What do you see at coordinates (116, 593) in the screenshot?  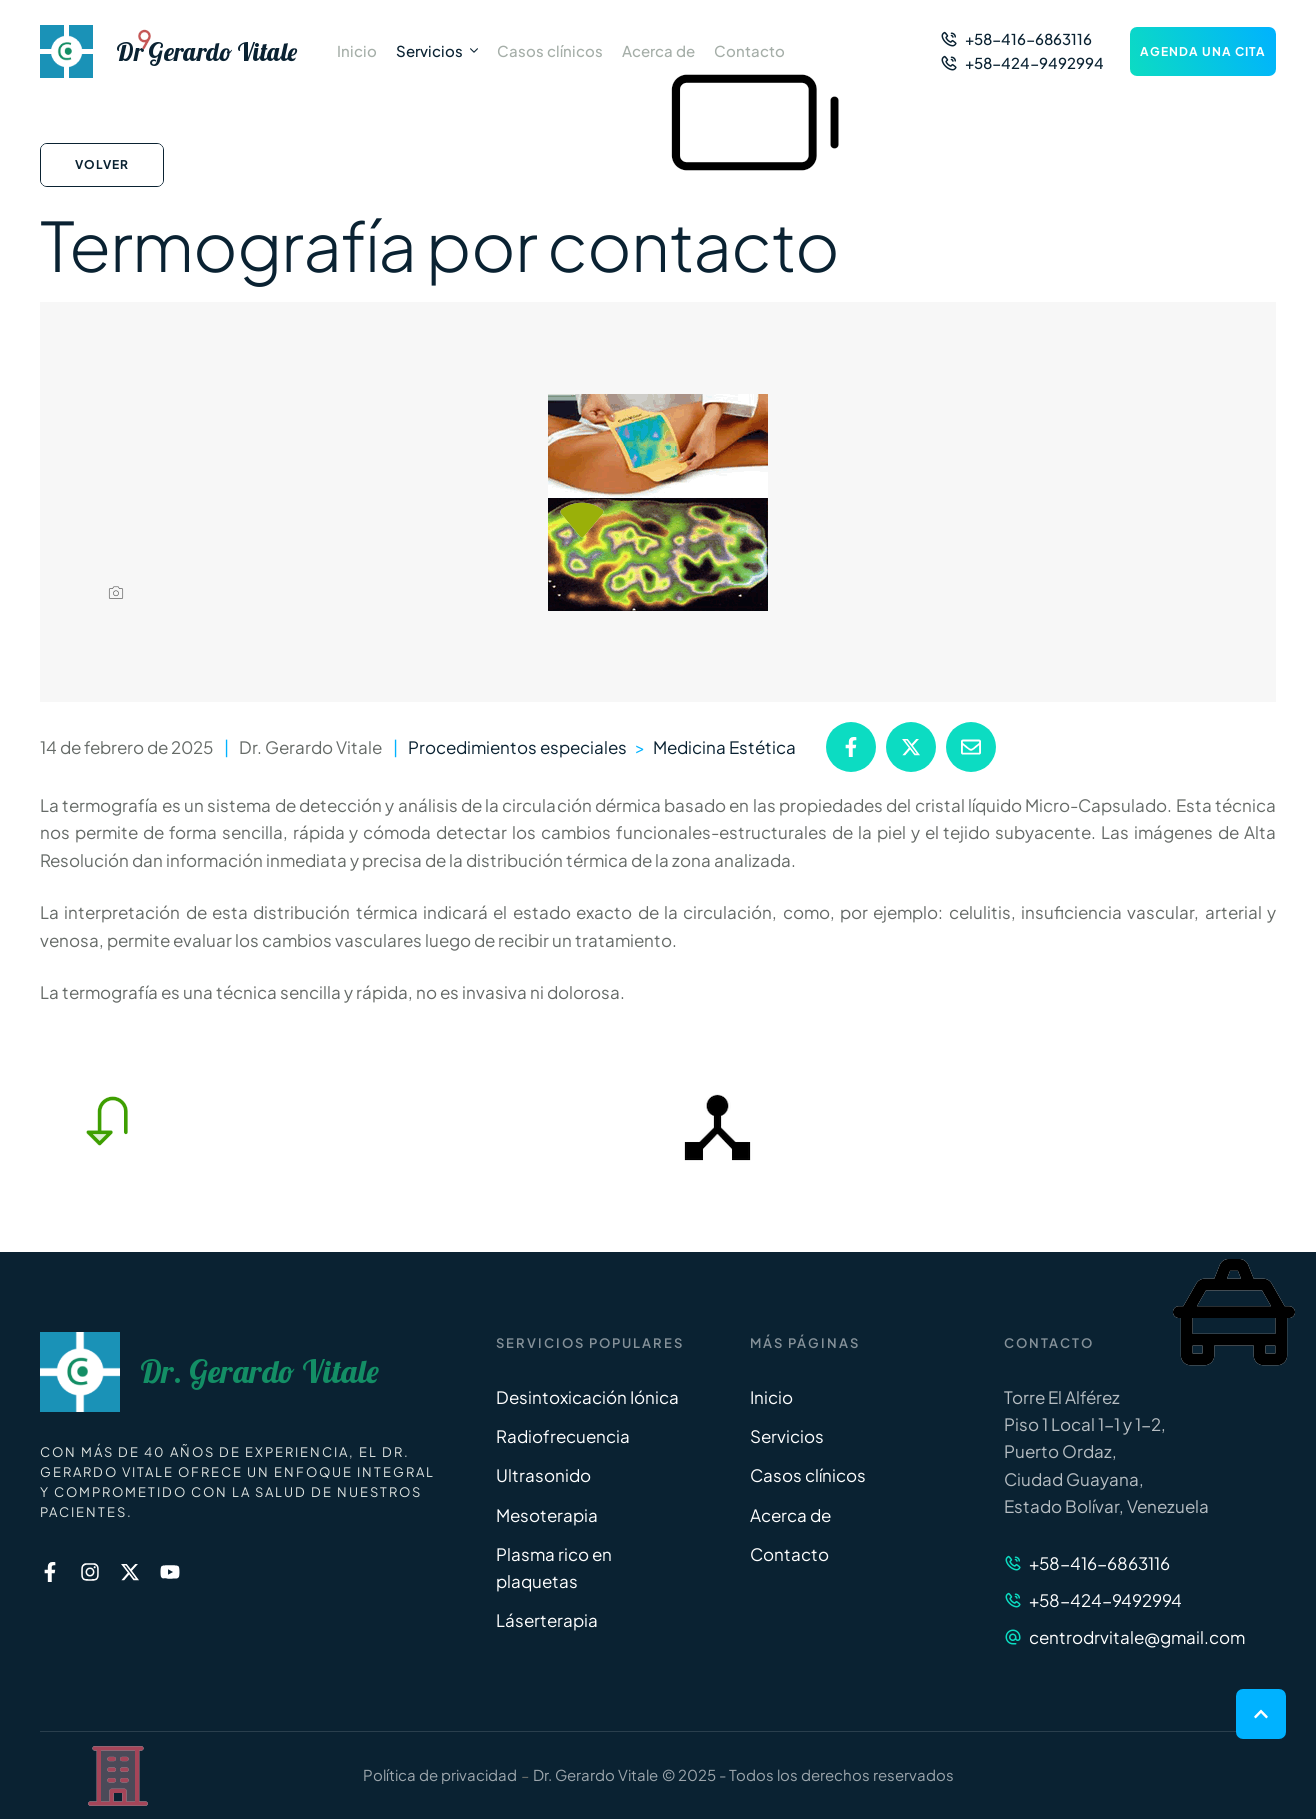 I see `take a photo` at bounding box center [116, 593].